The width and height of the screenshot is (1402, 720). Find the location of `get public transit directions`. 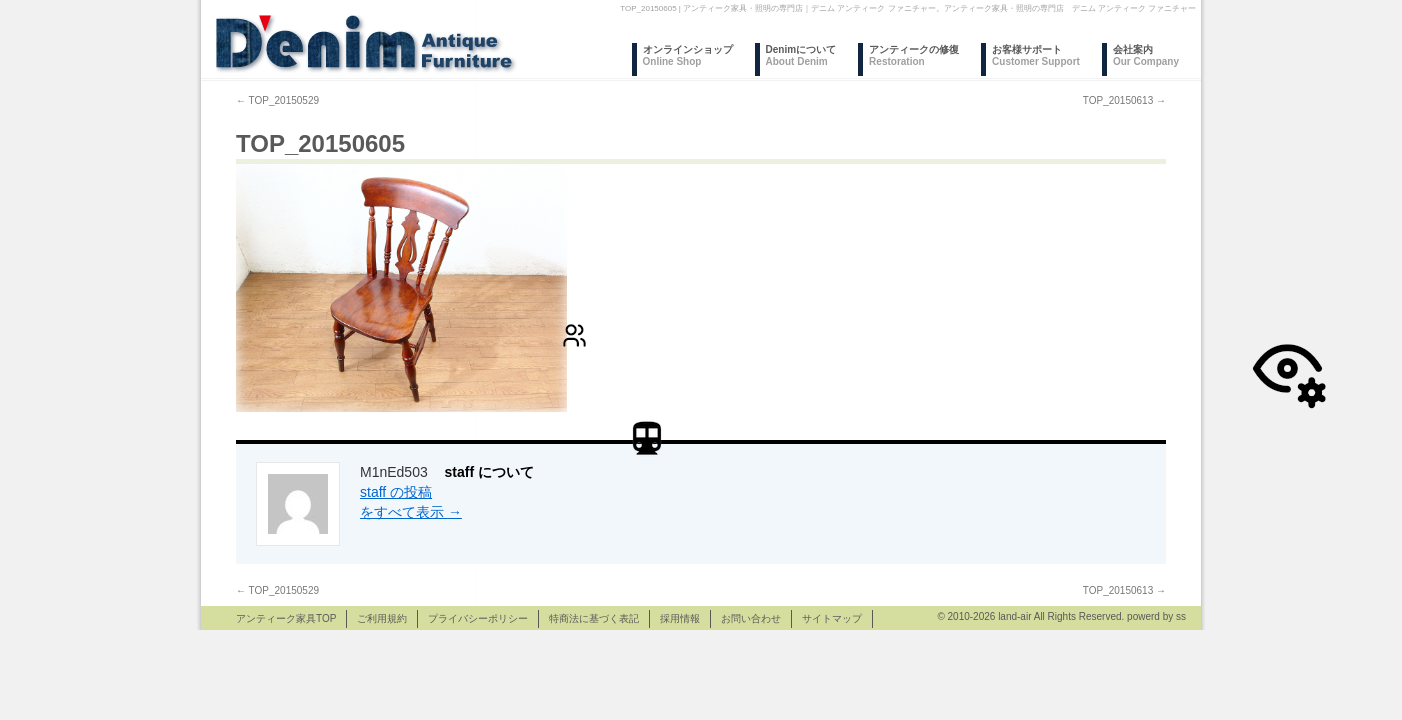

get public transit directions is located at coordinates (647, 439).